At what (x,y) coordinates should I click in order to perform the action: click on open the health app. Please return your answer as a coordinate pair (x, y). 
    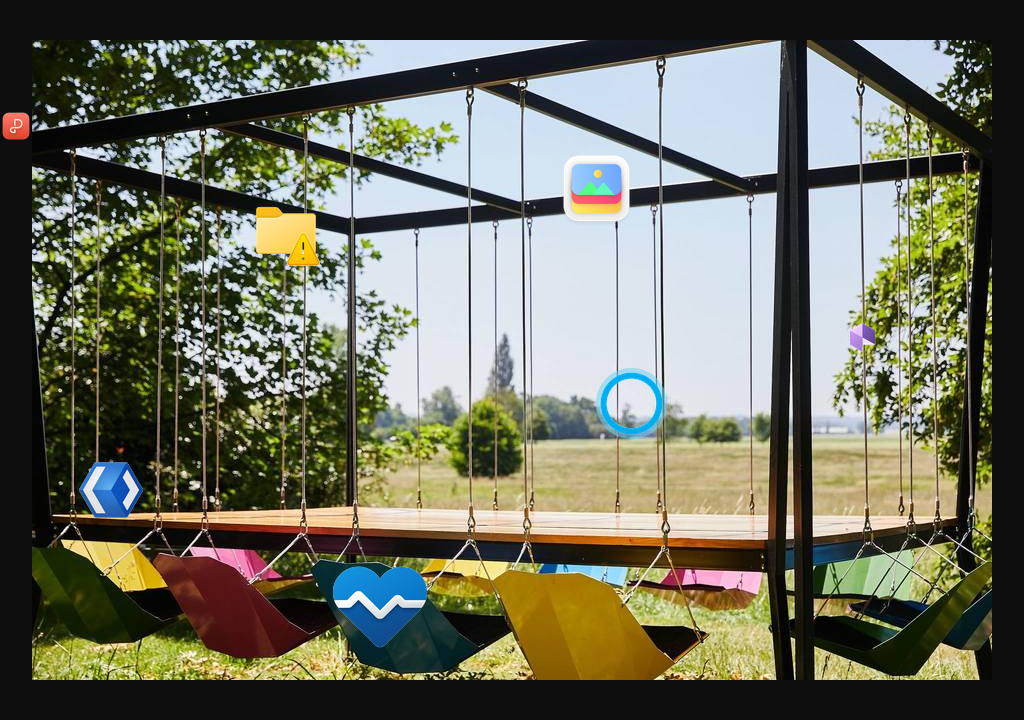
    Looking at the image, I should click on (380, 606).